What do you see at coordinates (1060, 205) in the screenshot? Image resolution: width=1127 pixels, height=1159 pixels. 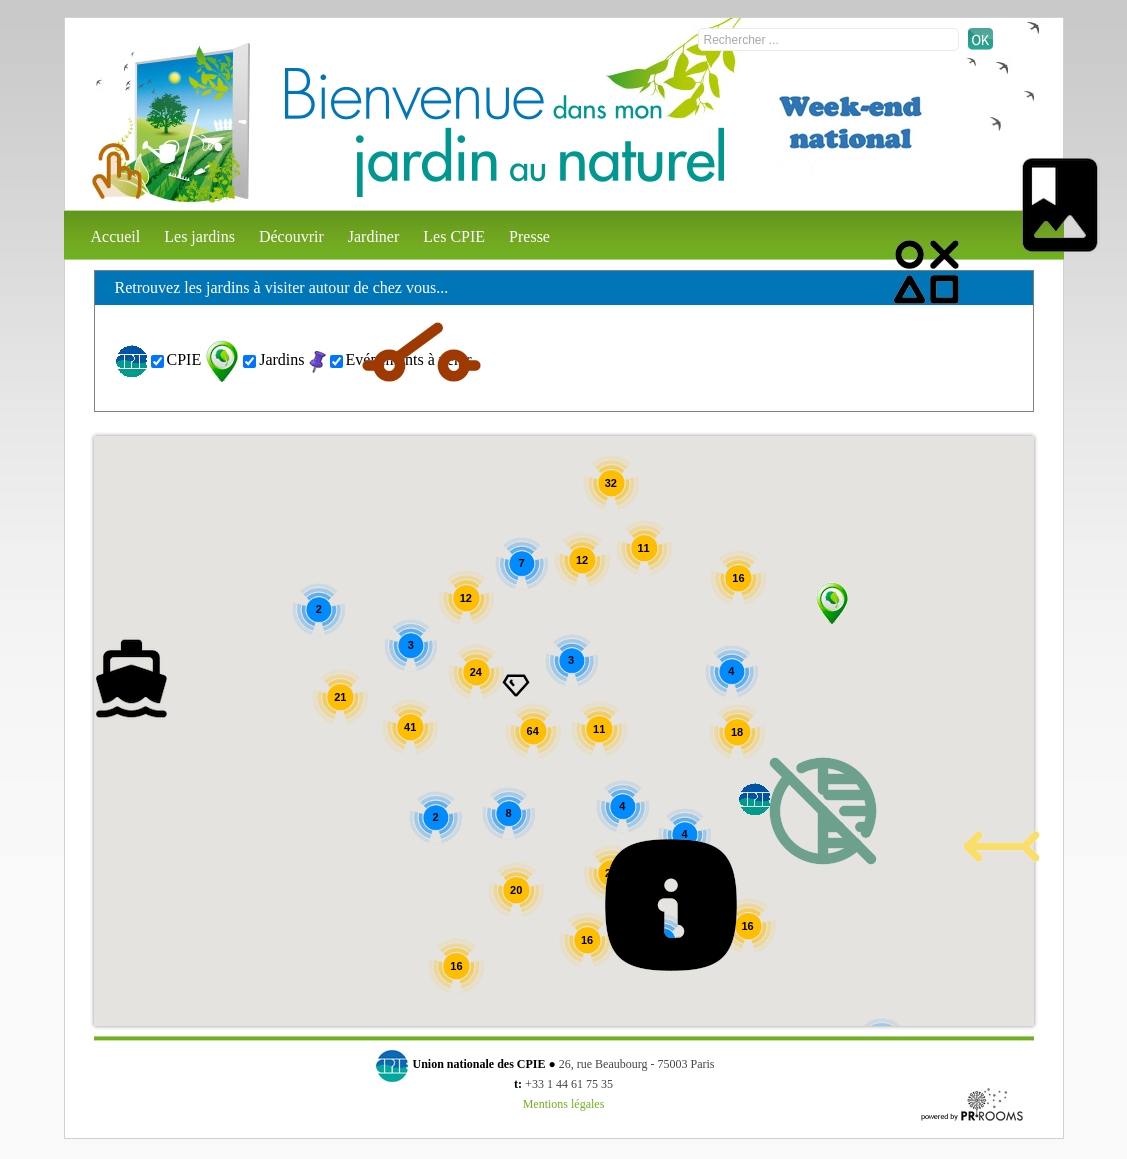 I see `open photo album` at bounding box center [1060, 205].